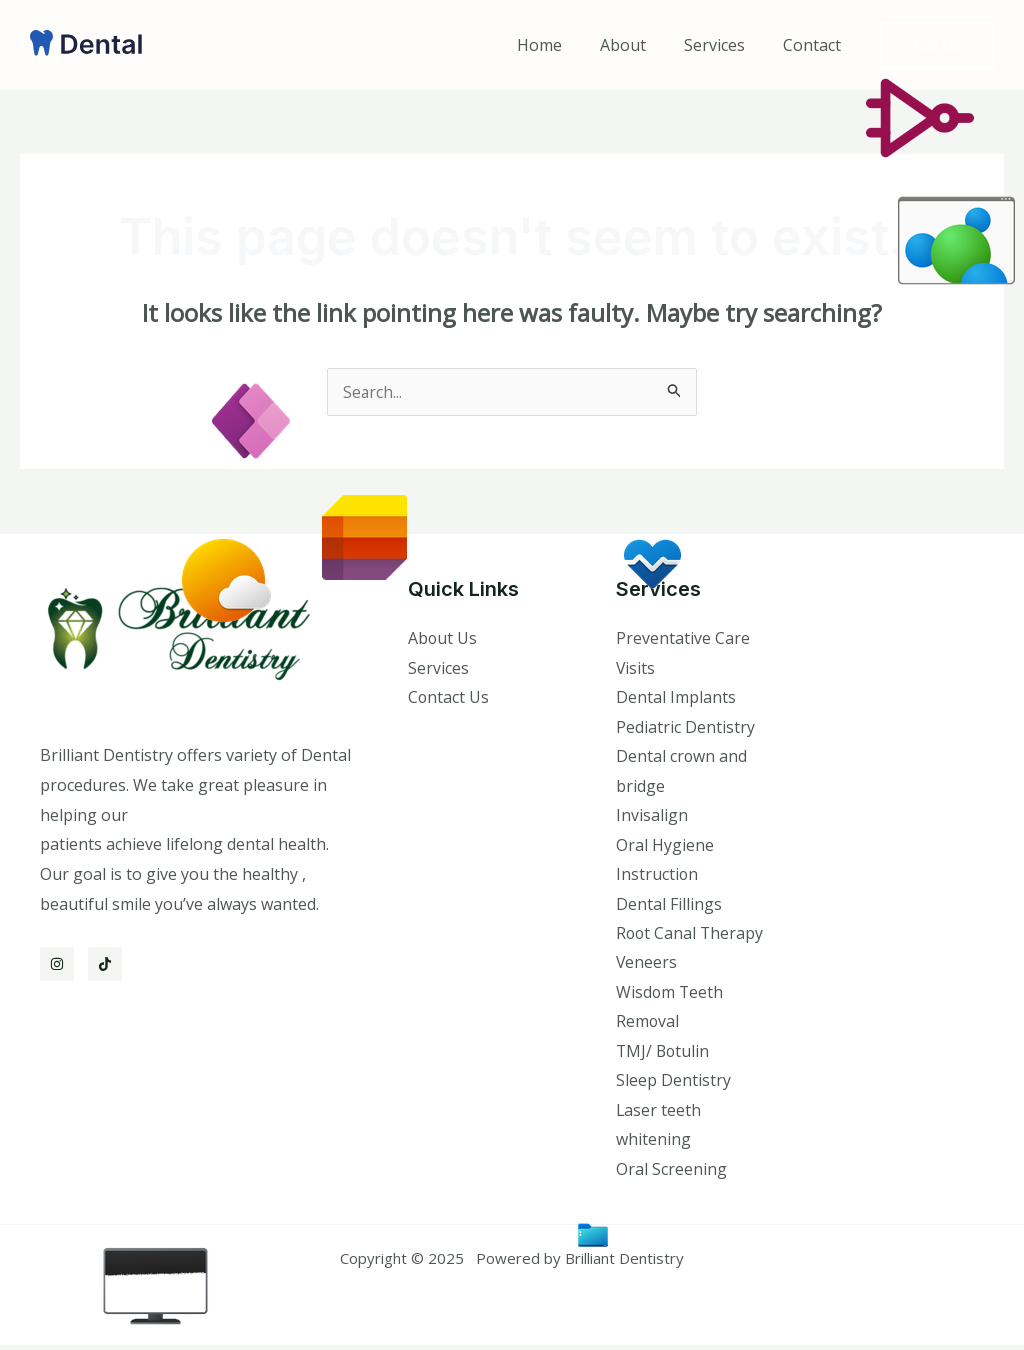 This screenshot has width=1024, height=1350. Describe the element at coordinates (155, 1281) in the screenshot. I see `access TV or display settings` at that location.